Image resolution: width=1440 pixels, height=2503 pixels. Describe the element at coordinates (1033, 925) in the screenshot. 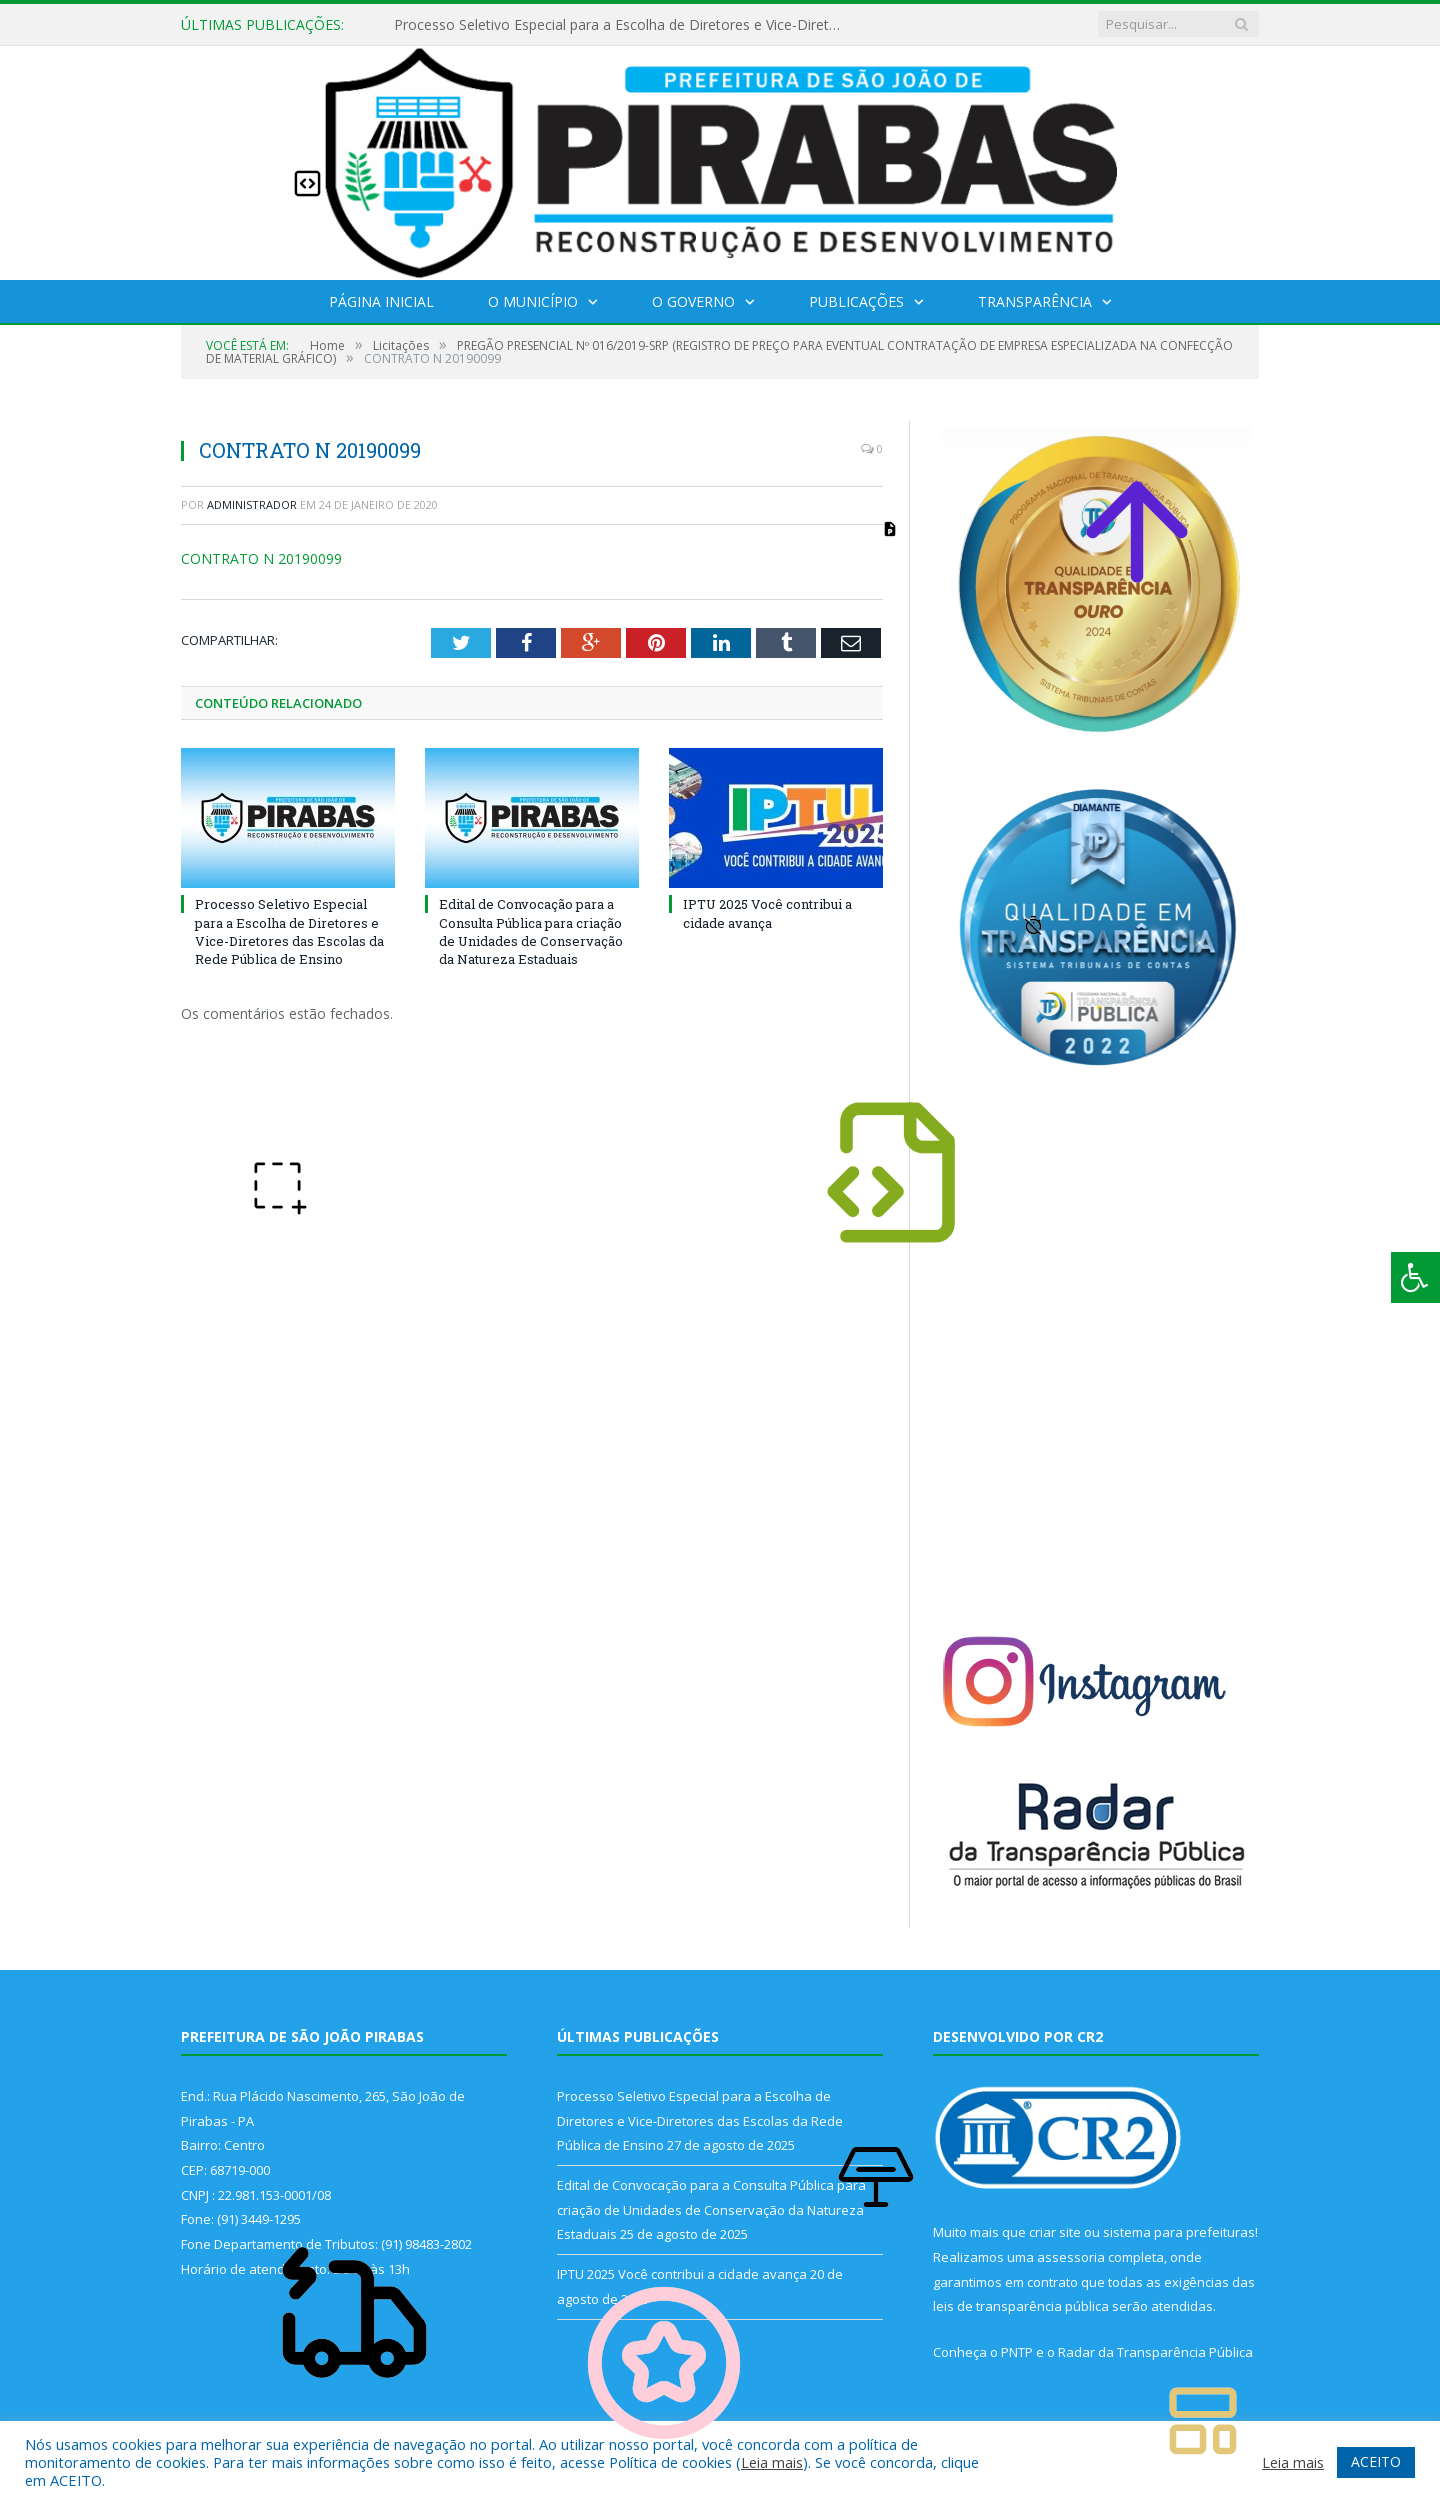

I see `timer is disabled or inactive` at that location.